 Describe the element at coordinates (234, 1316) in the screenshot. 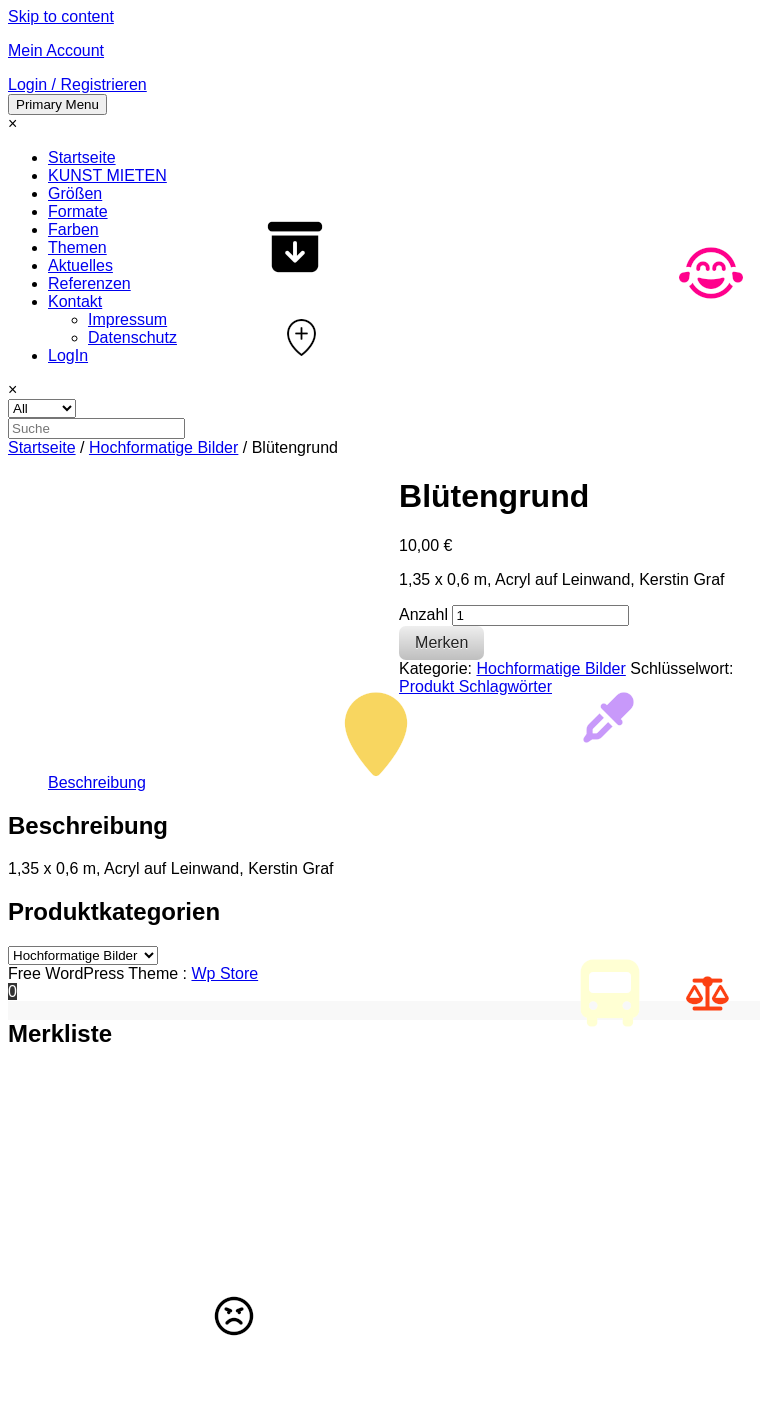

I see `react with anger to a post or message` at that location.